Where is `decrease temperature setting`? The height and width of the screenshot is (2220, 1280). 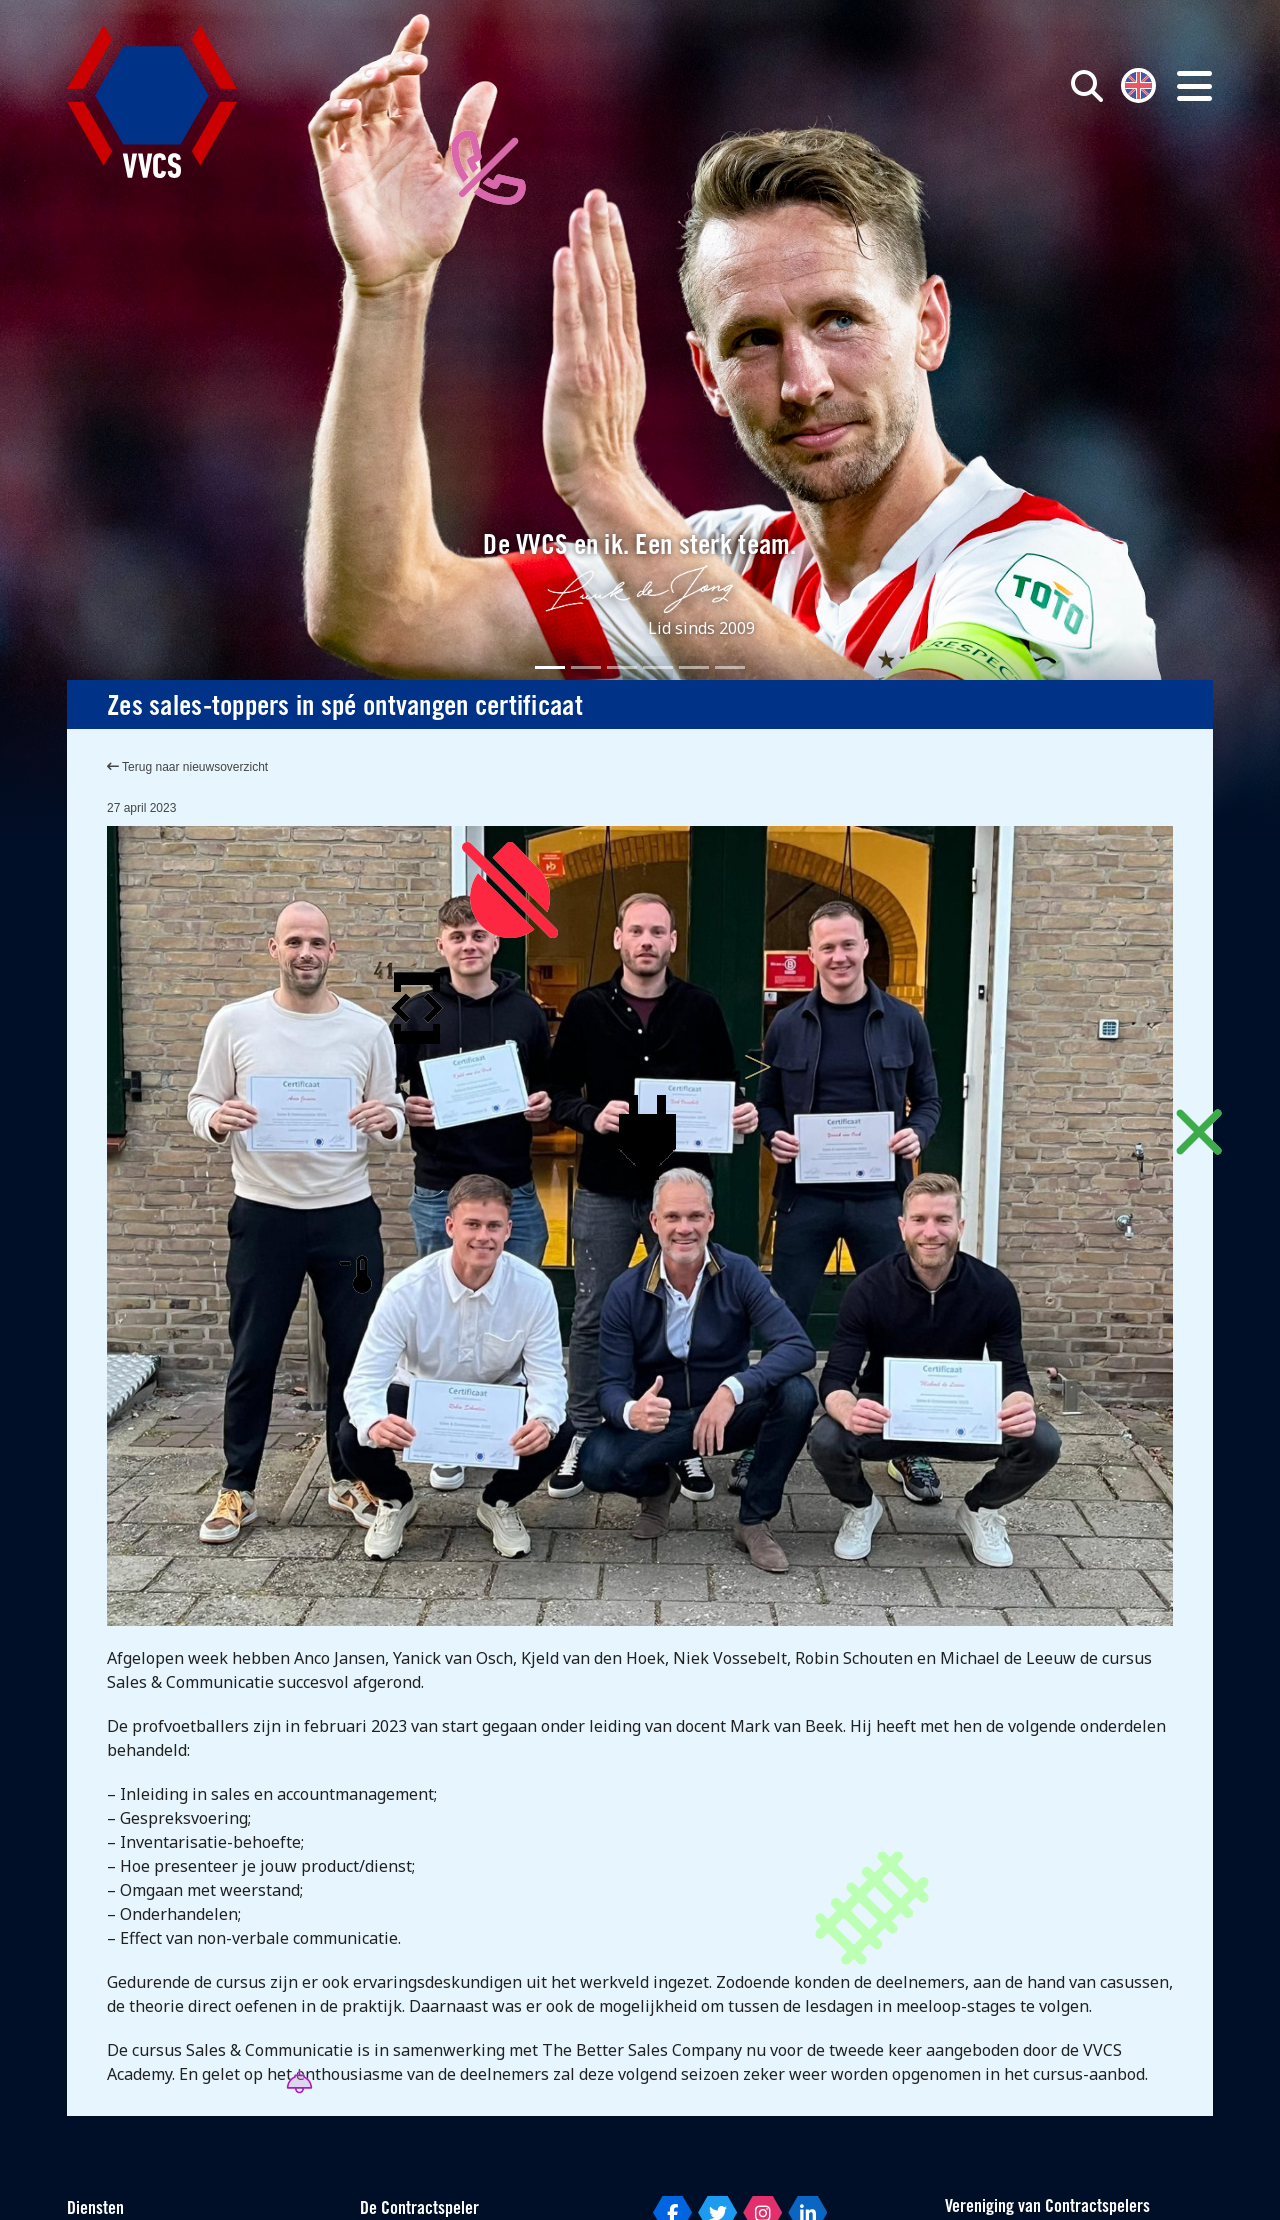 decrease temperature setting is located at coordinates (358, 1274).